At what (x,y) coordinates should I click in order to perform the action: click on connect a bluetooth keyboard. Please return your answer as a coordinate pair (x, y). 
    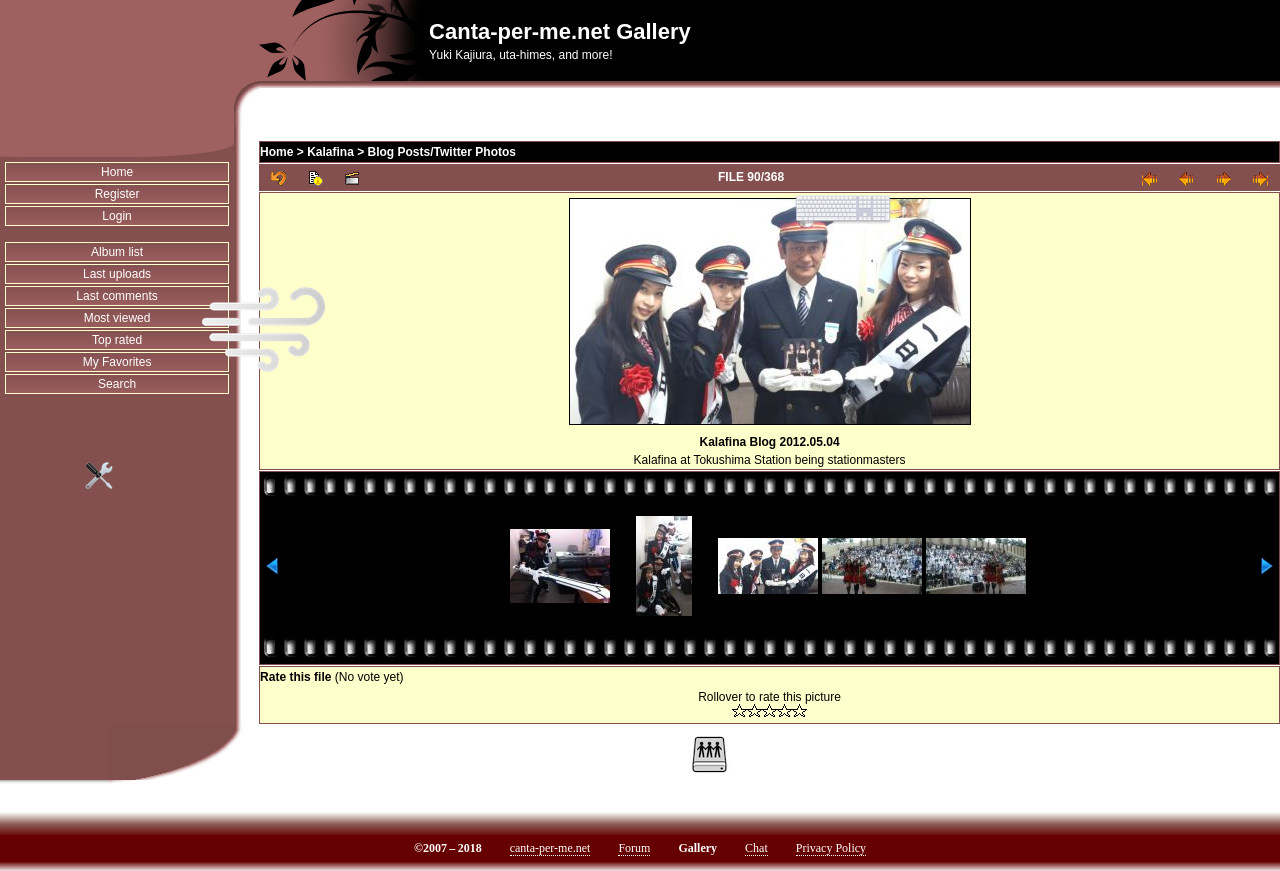
    Looking at the image, I should click on (843, 208).